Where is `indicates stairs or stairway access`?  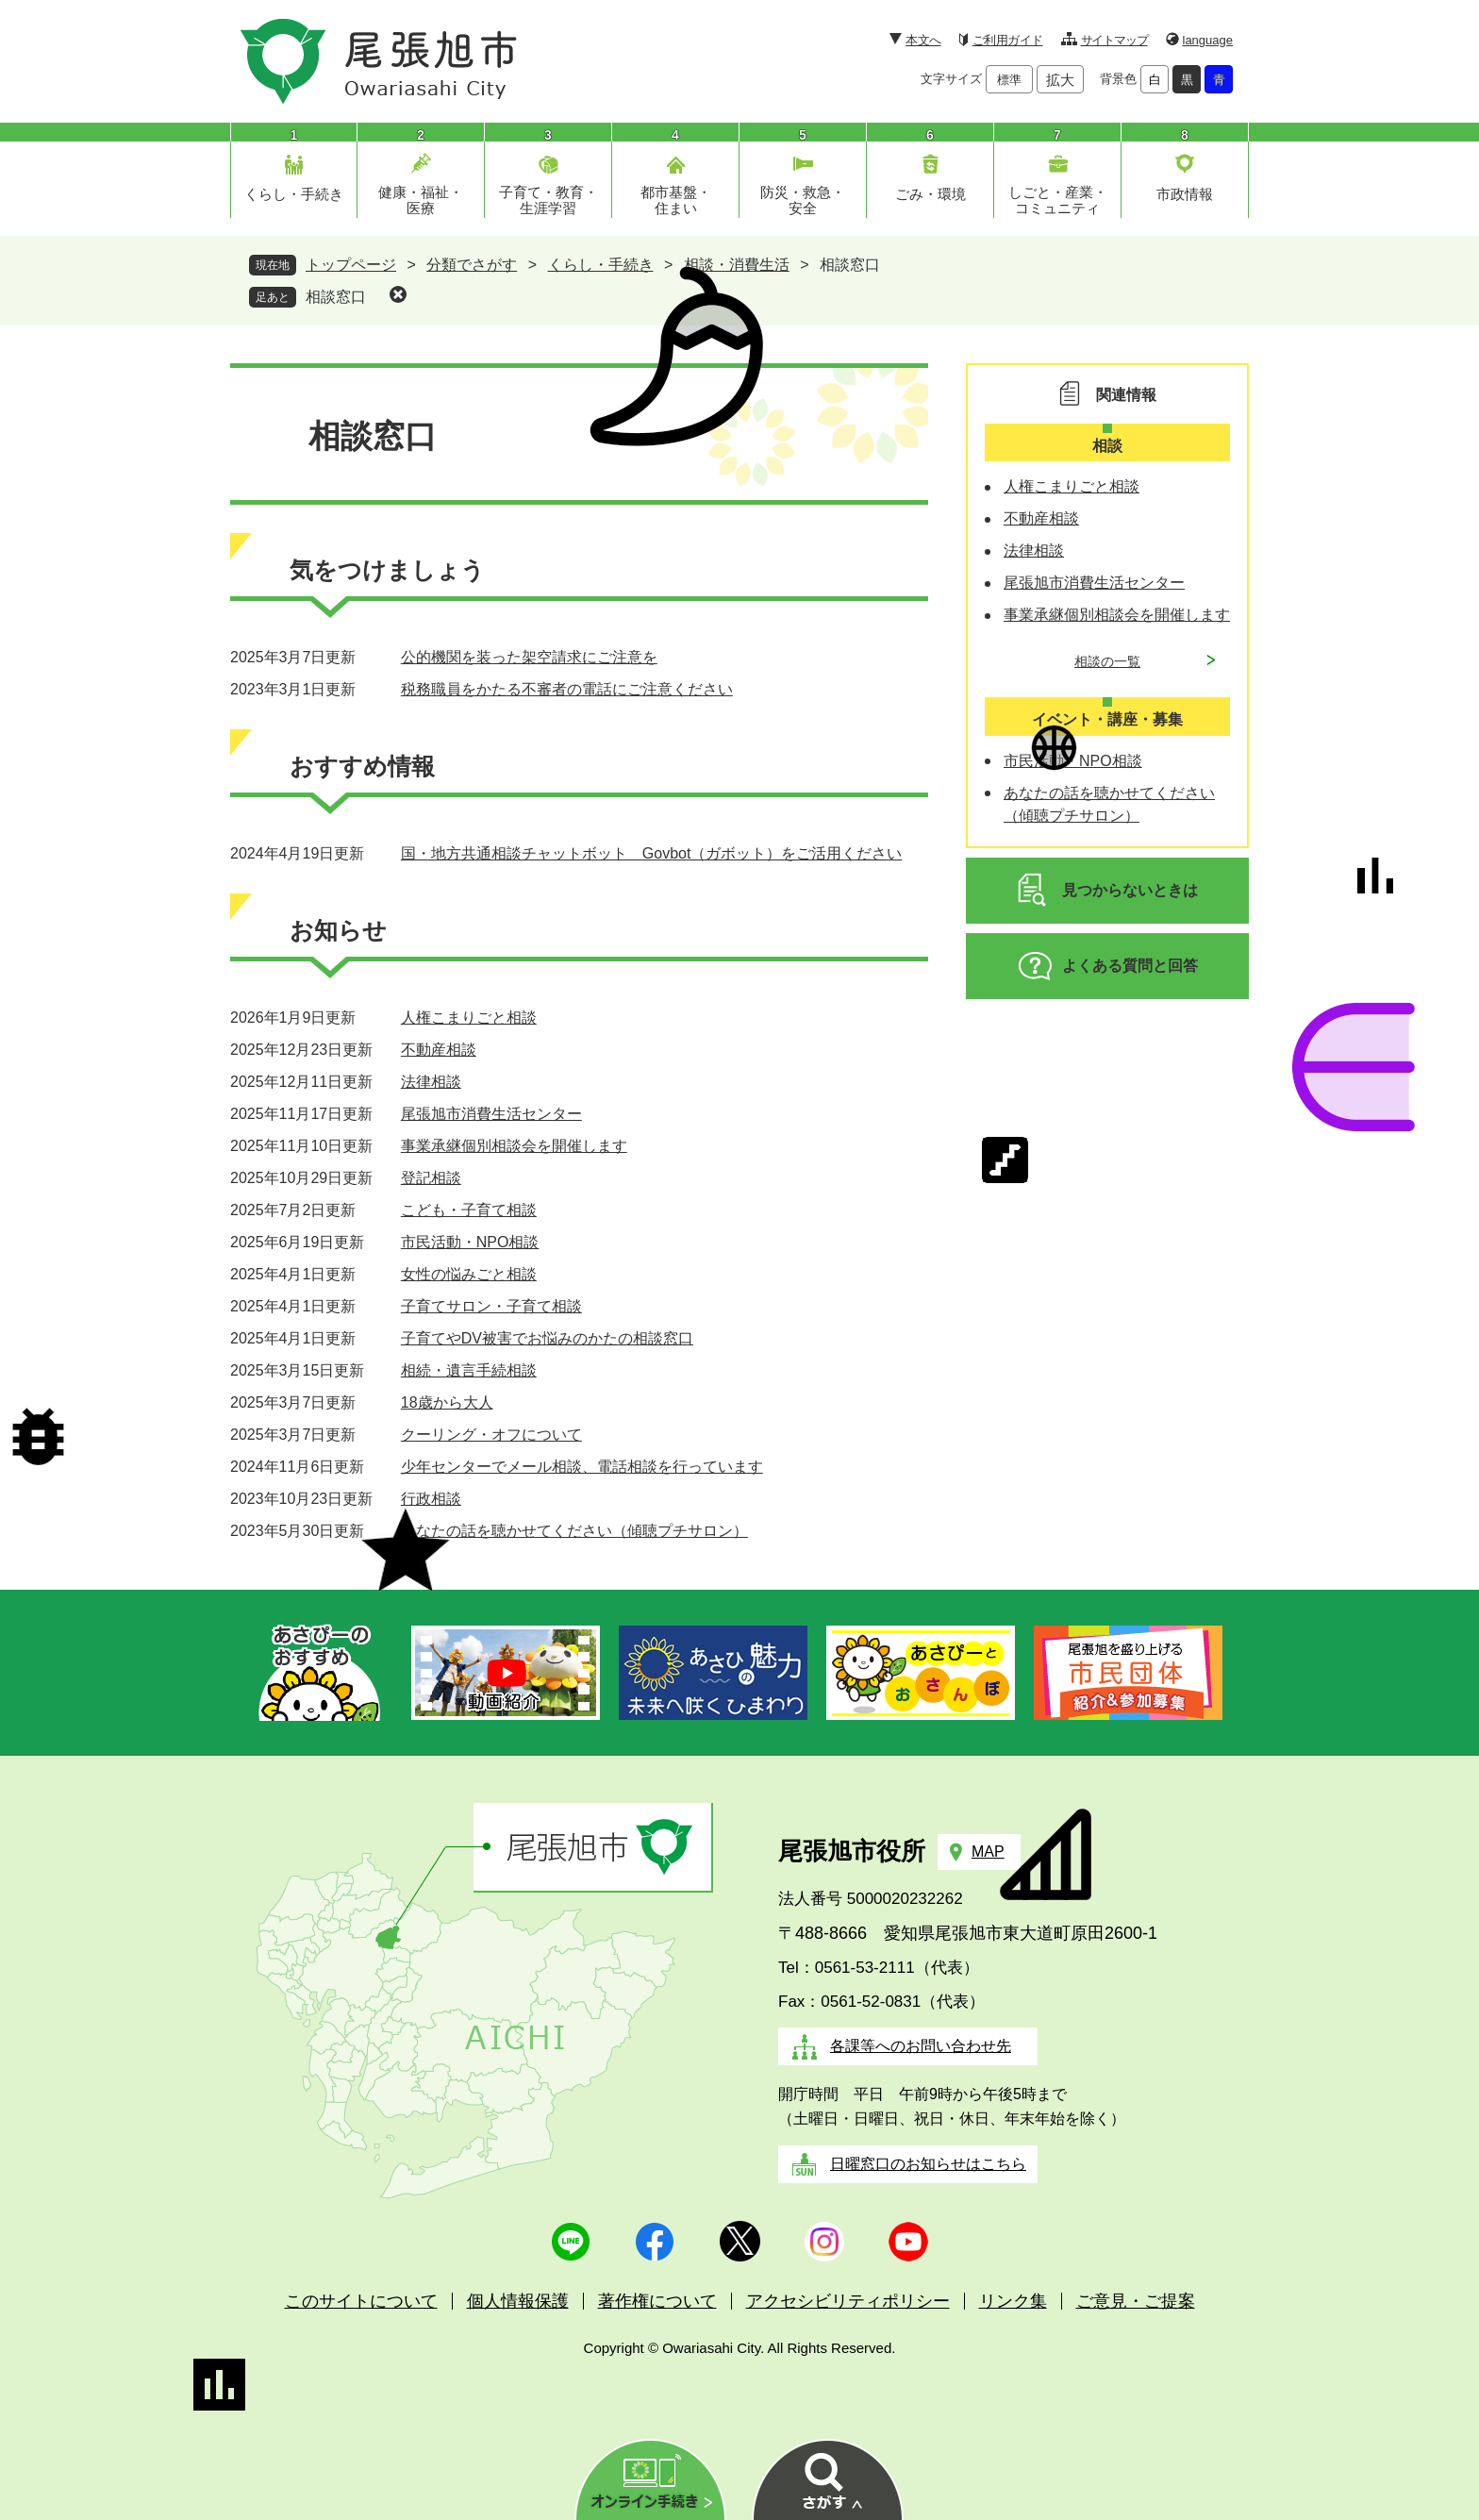 indicates stairs or stairway access is located at coordinates (1005, 1160).